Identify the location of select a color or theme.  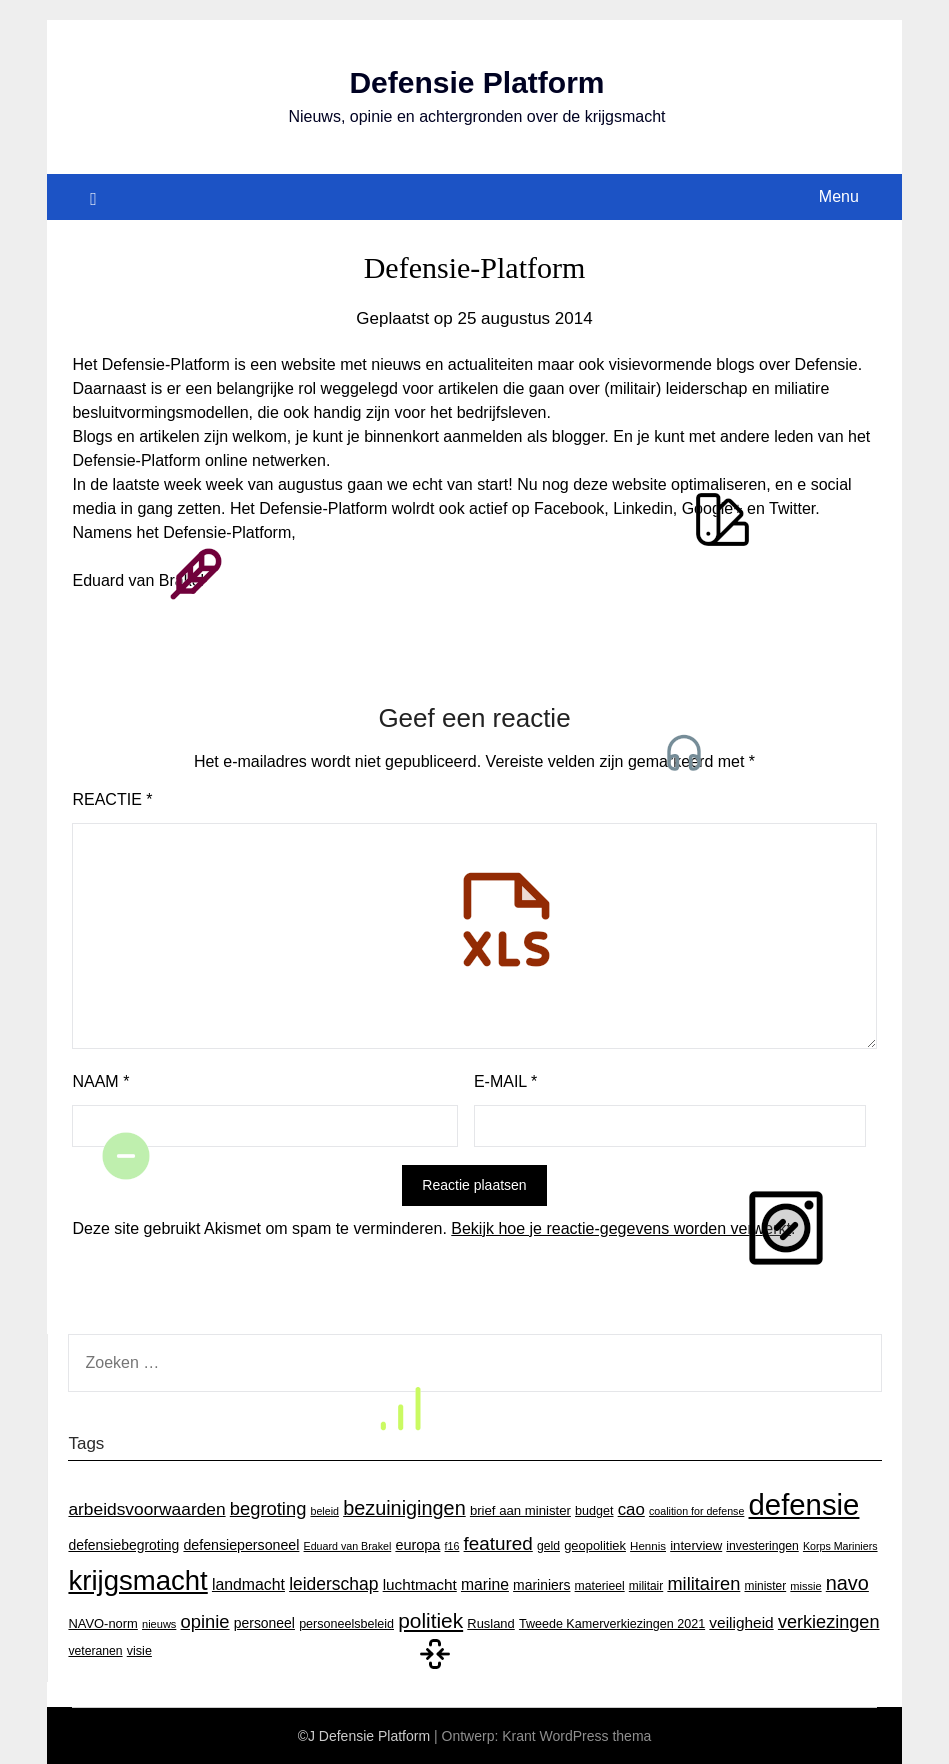
(722, 519).